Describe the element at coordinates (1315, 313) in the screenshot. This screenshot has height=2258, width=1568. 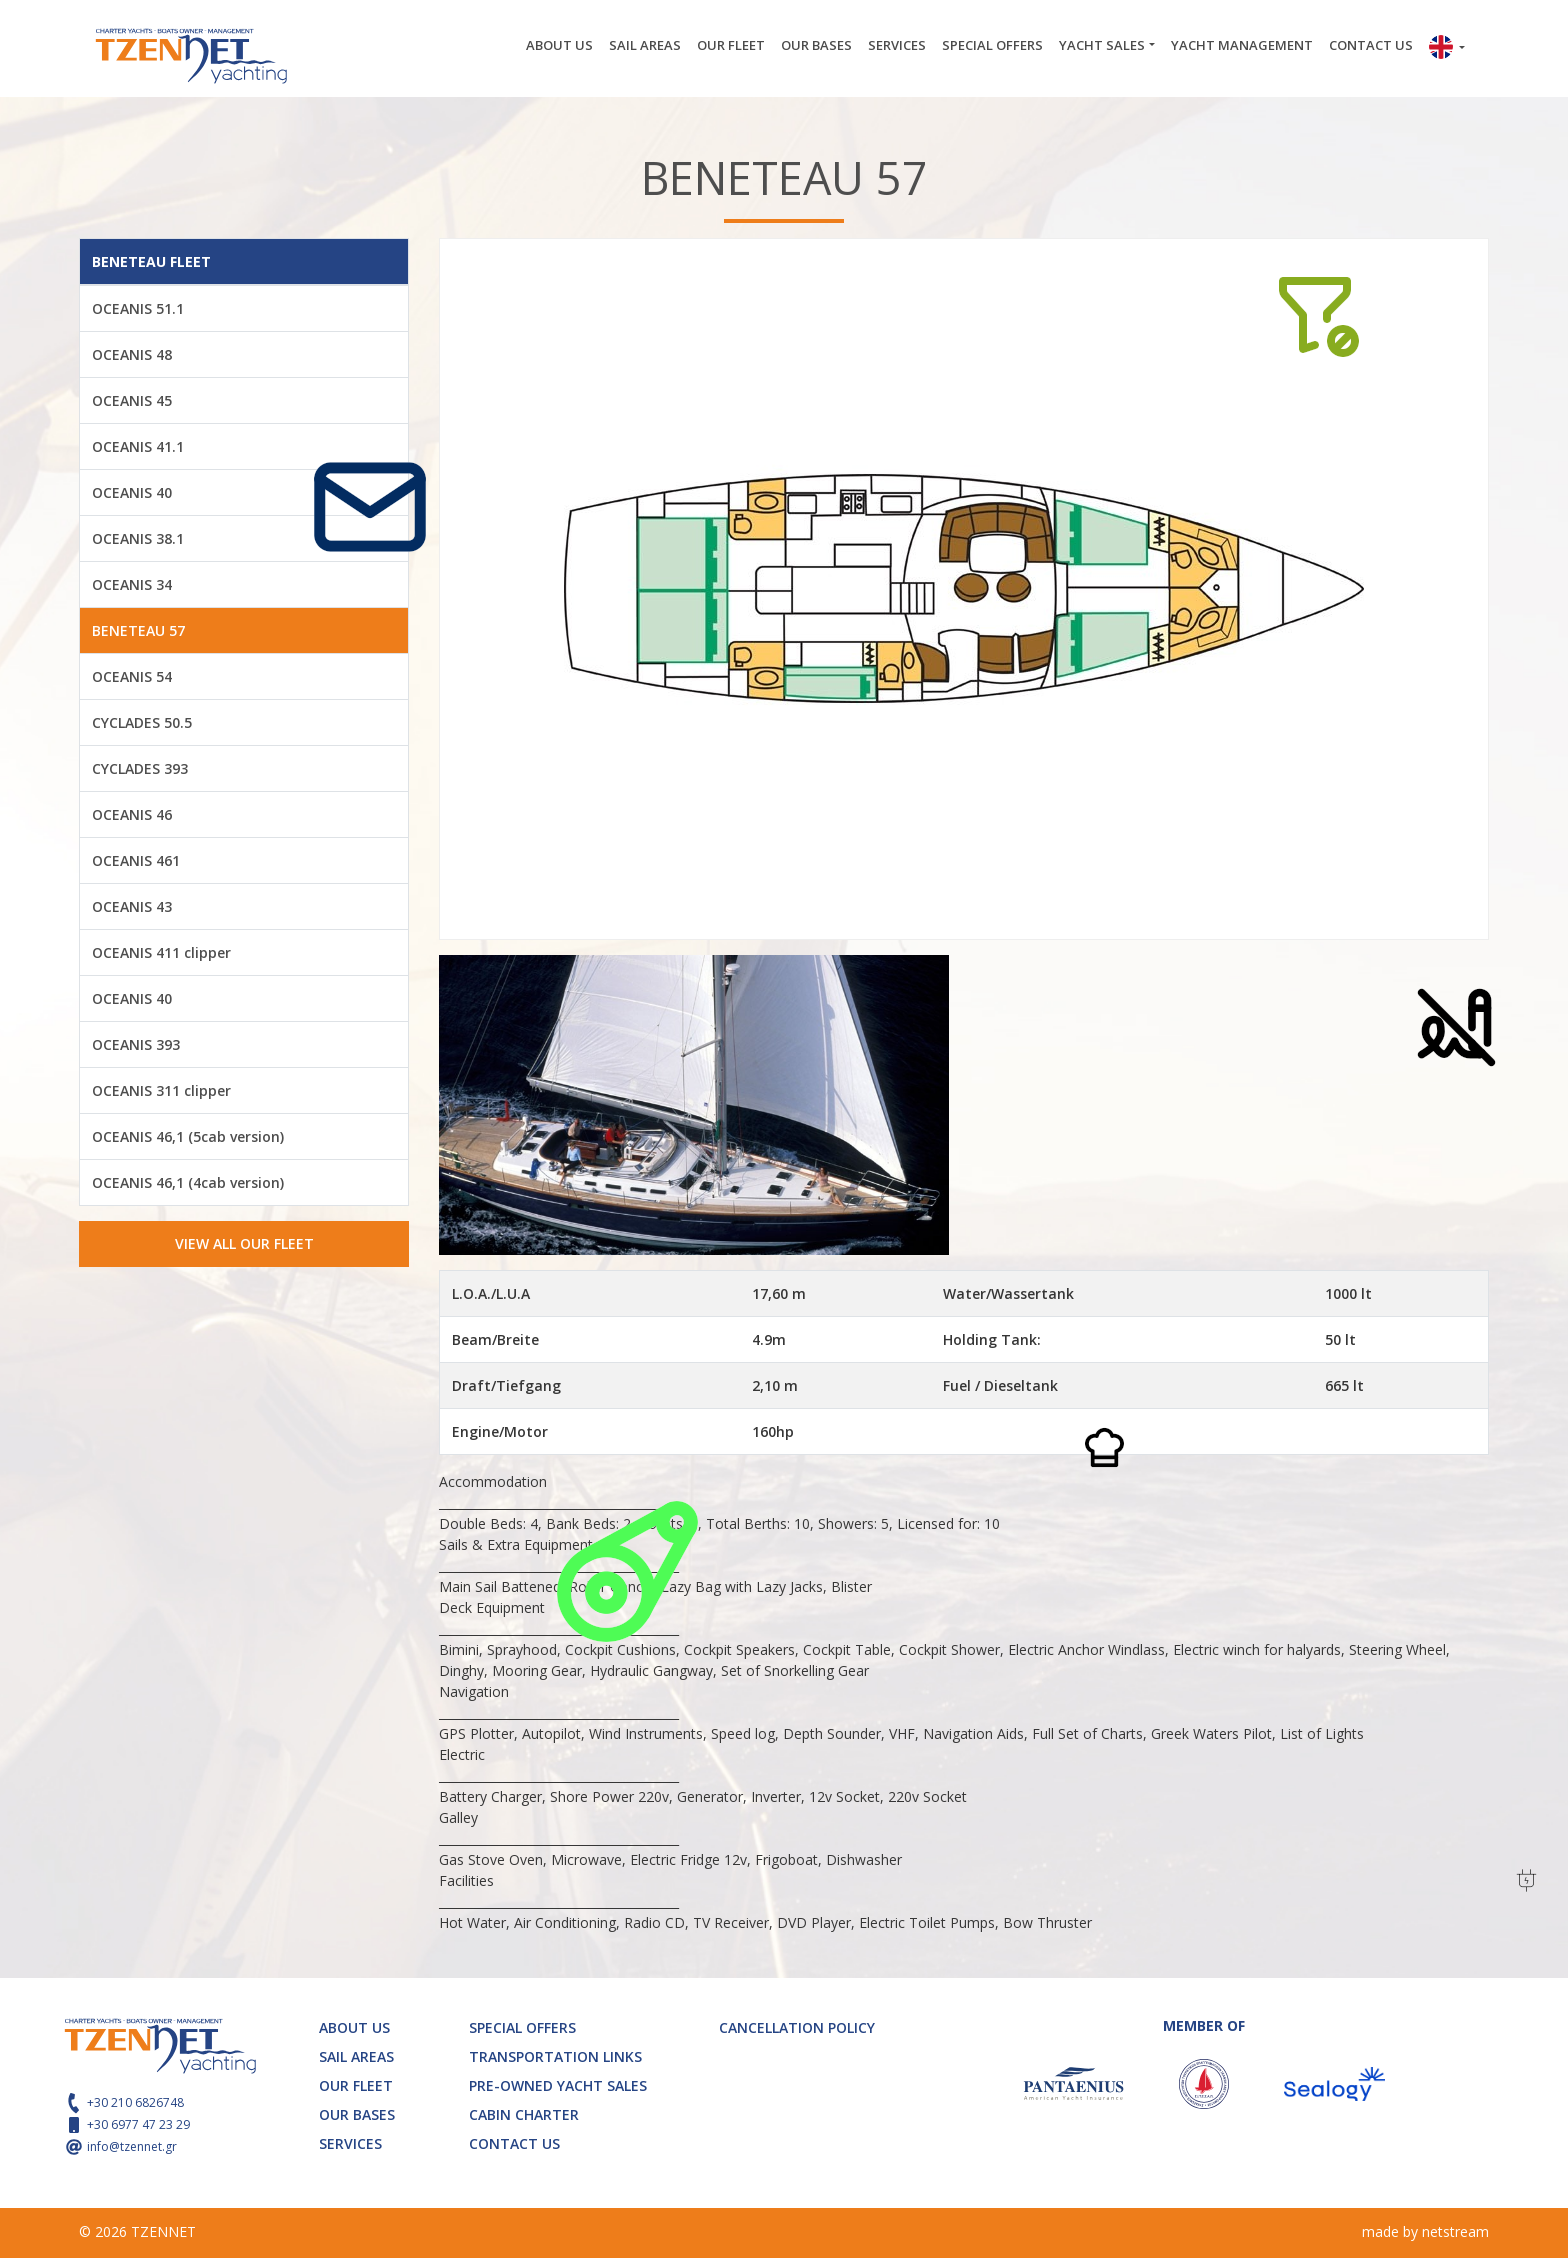
I see `clear all active filters` at that location.